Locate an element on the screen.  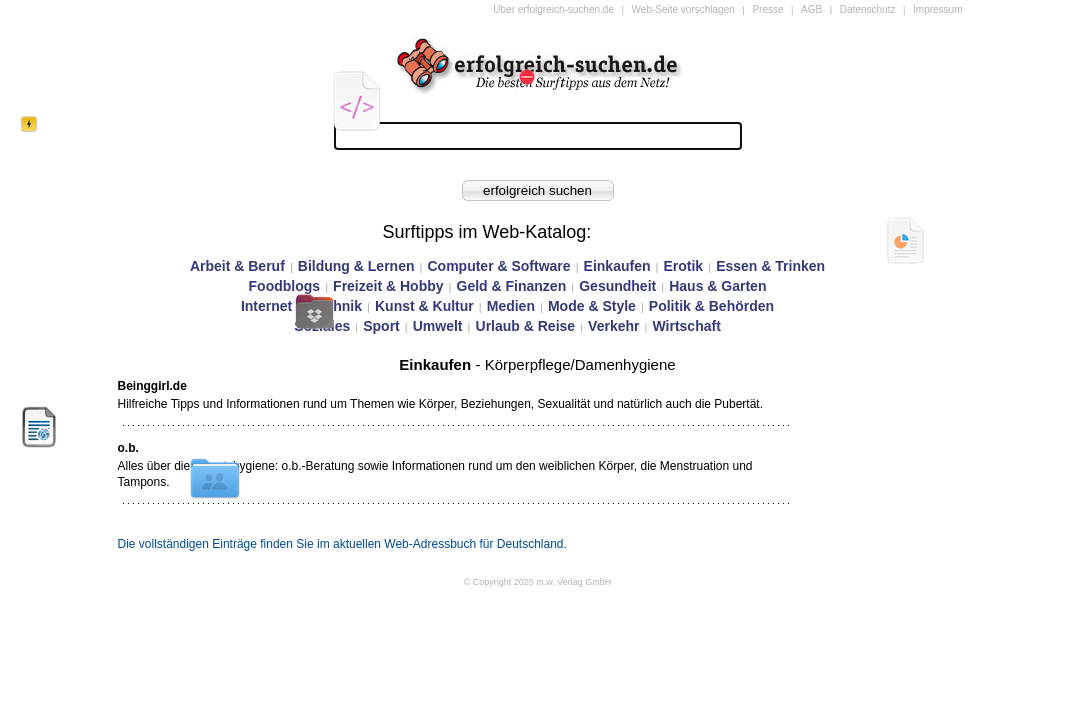
open a presentation file is located at coordinates (905, 240).